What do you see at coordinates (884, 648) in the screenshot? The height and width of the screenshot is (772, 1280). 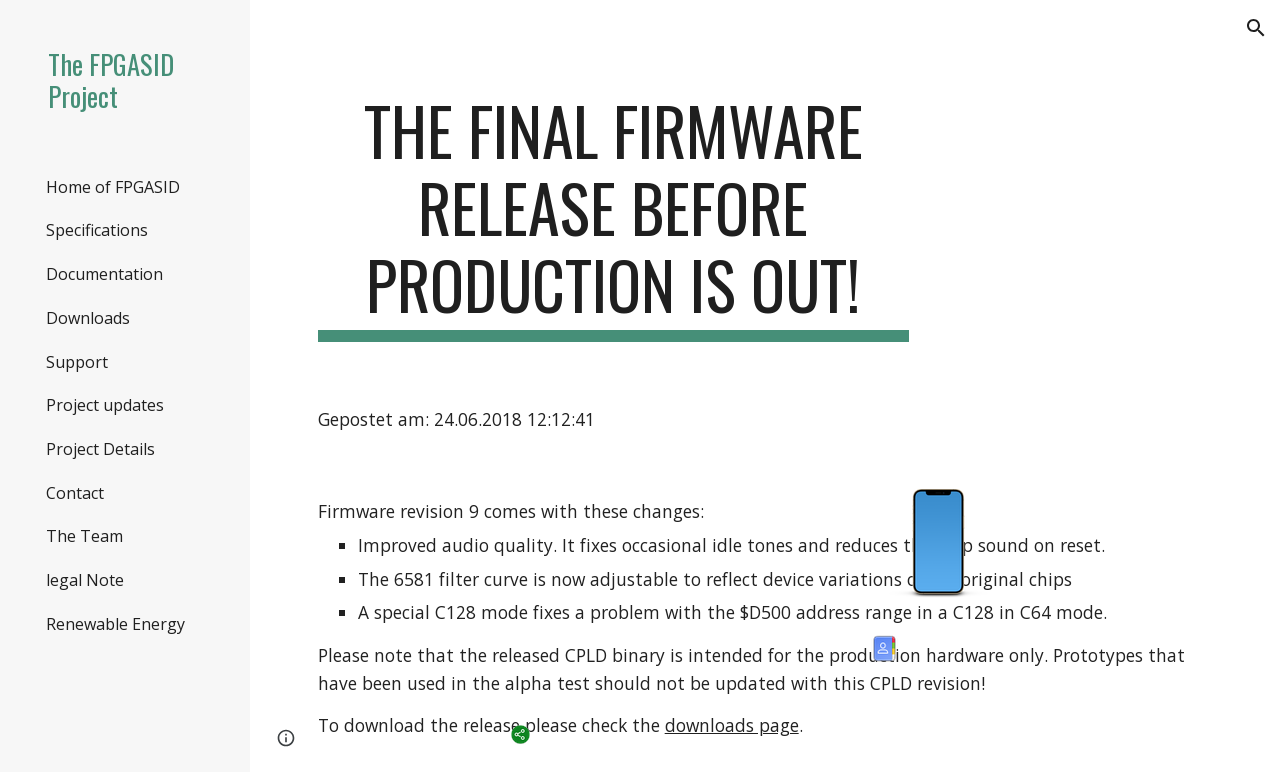 I see `open contacts or address book app` at bounding box center [884, 648].